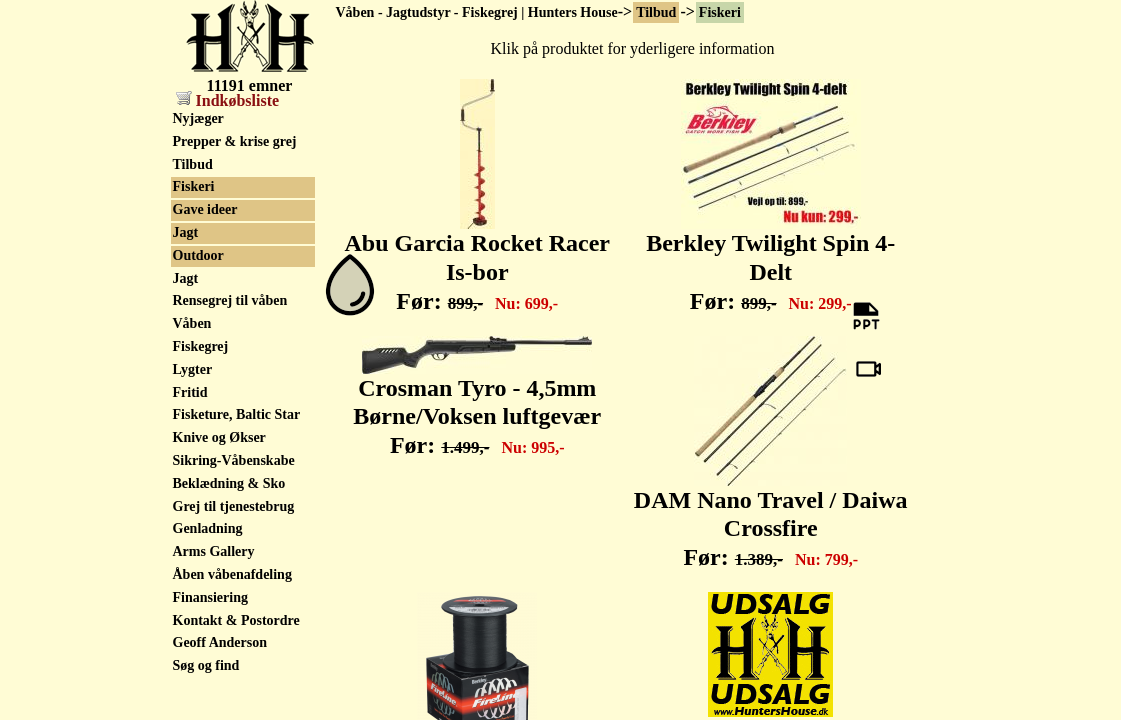 Image resolution: width=1121 pixels, height=720 pixels. I want to click on start a video call, so click(868, 369).